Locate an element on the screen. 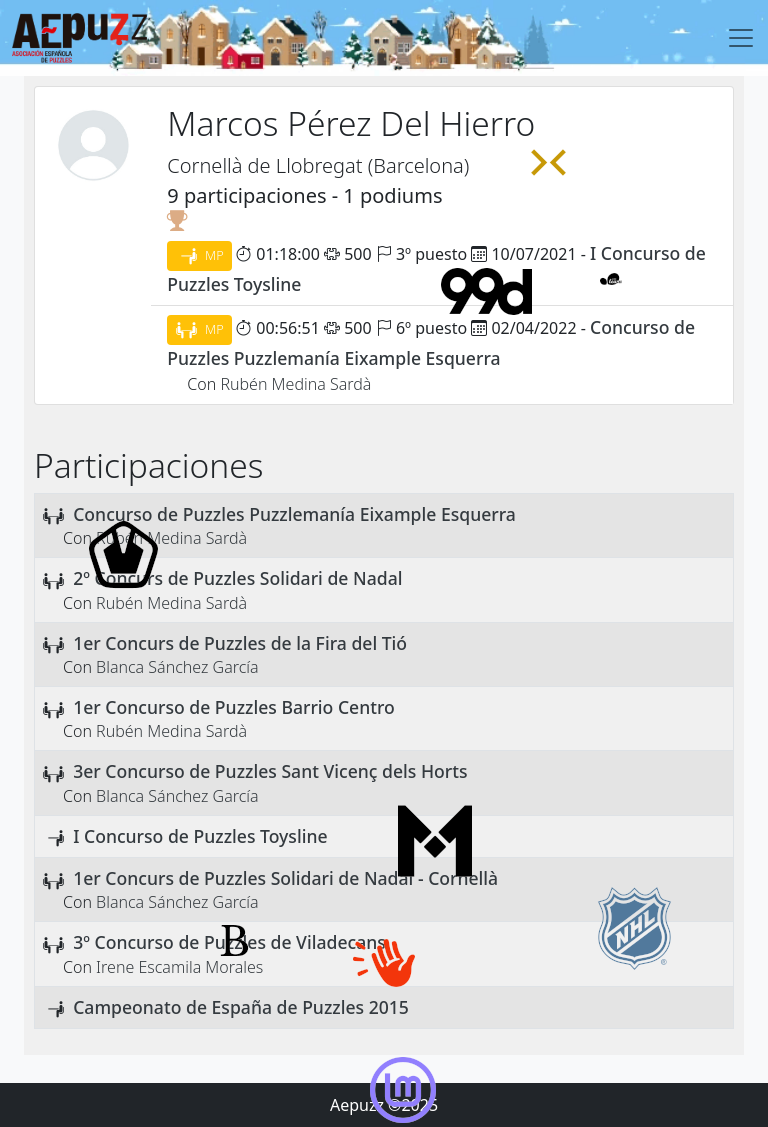  open the NHL app or website is located at coordinates (634, 928).